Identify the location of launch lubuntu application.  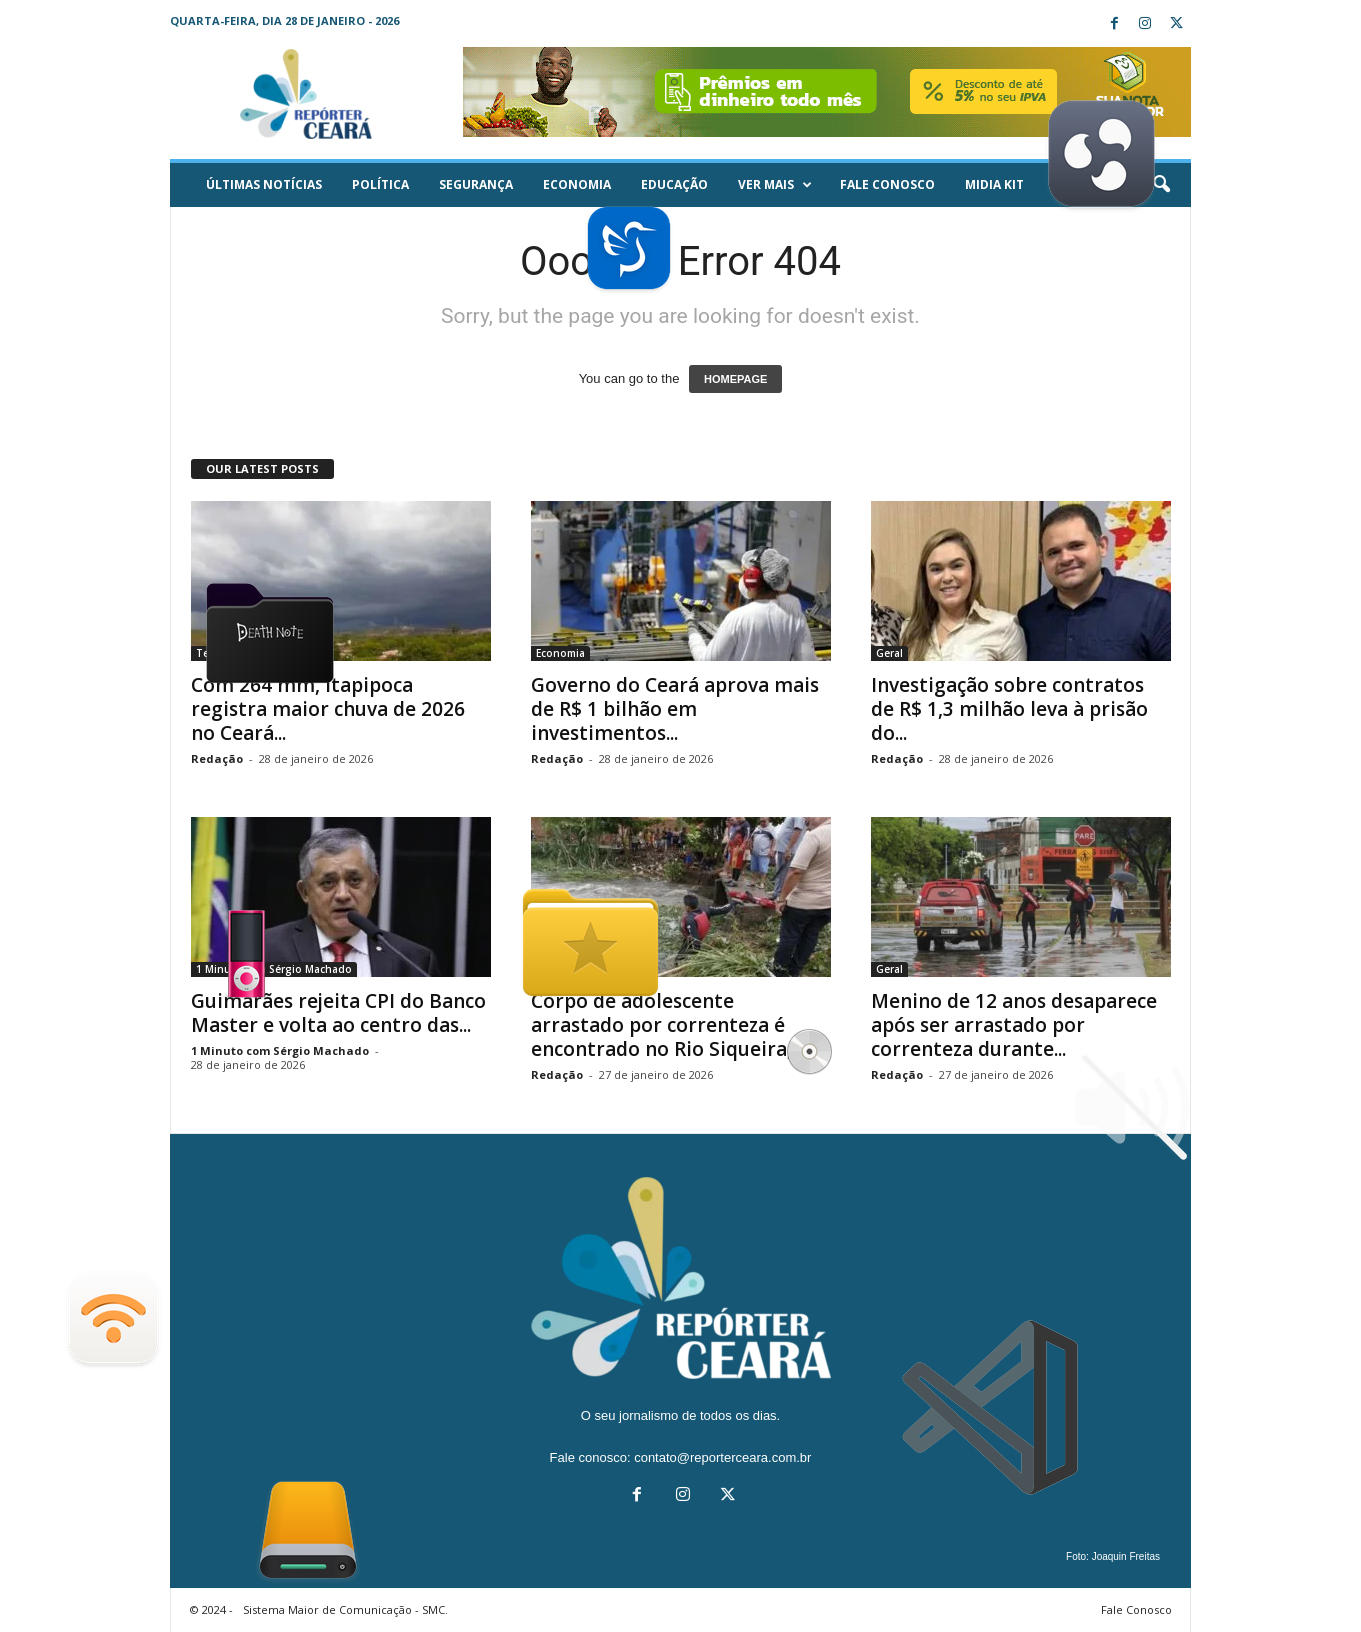
(629, 248).